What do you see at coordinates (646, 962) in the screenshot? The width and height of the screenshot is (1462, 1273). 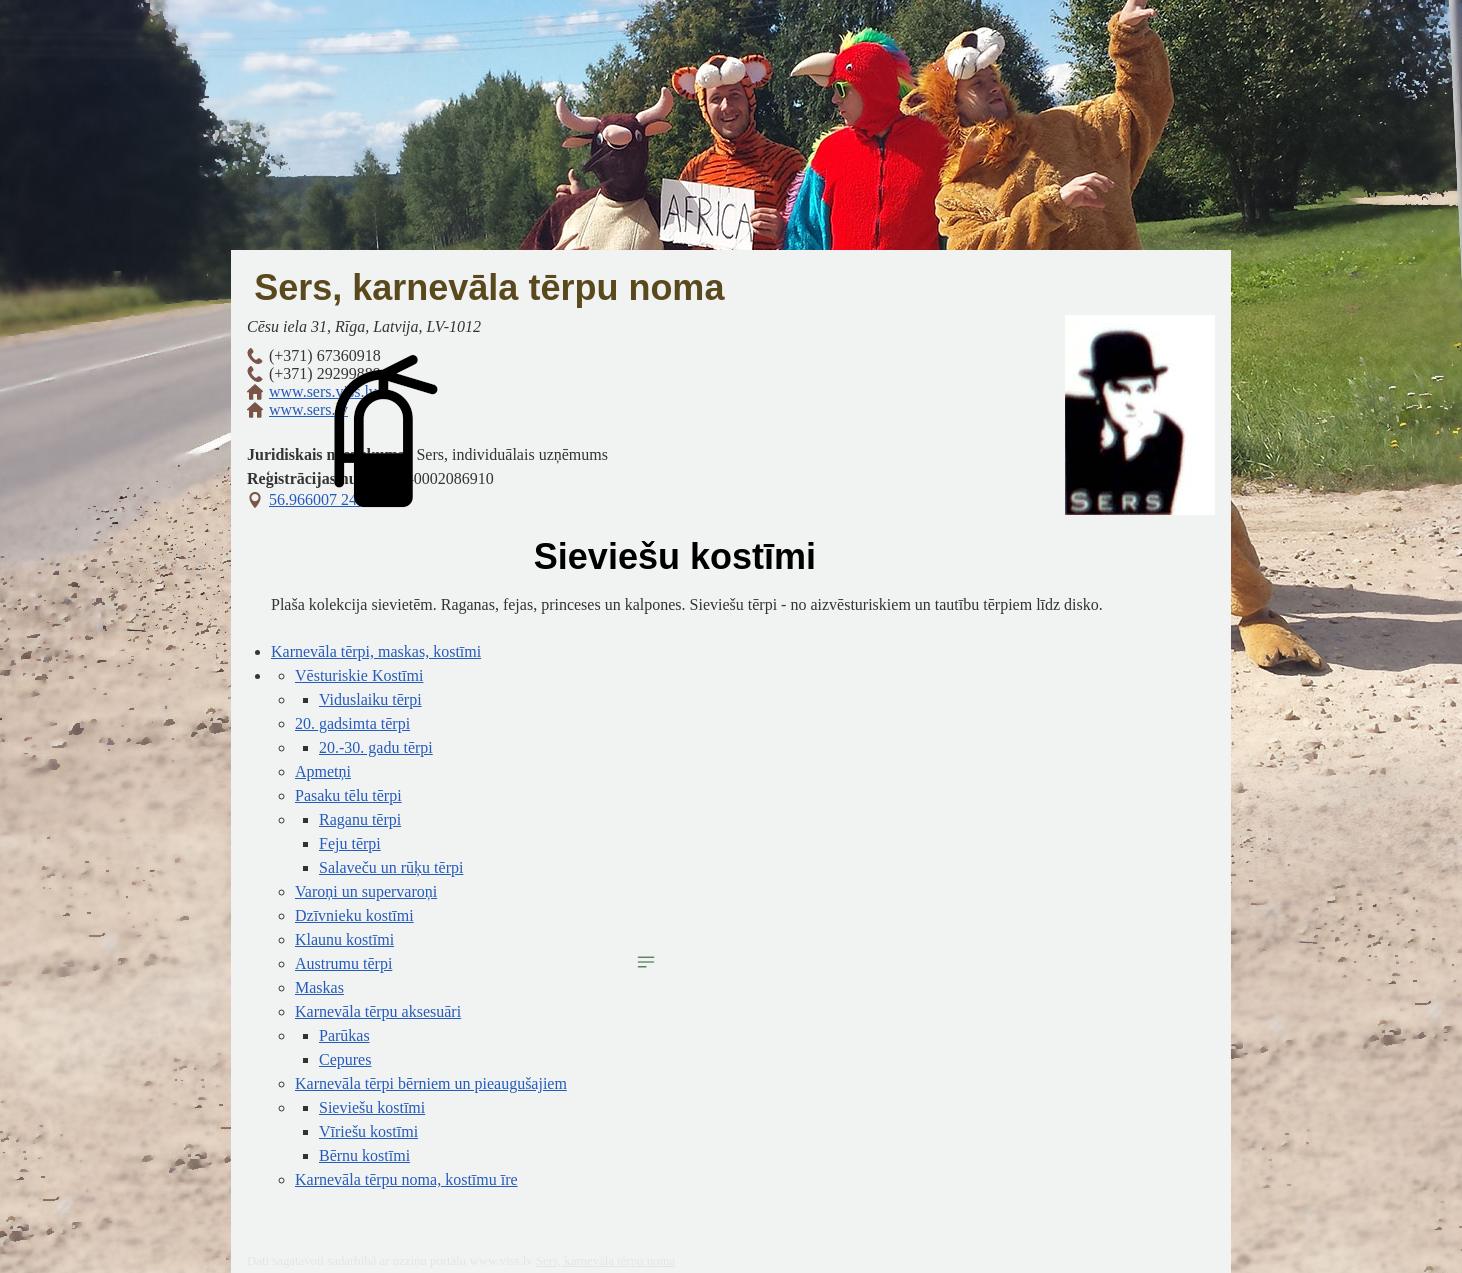 I see `open navigation menu` at bounding box center [646, 962].